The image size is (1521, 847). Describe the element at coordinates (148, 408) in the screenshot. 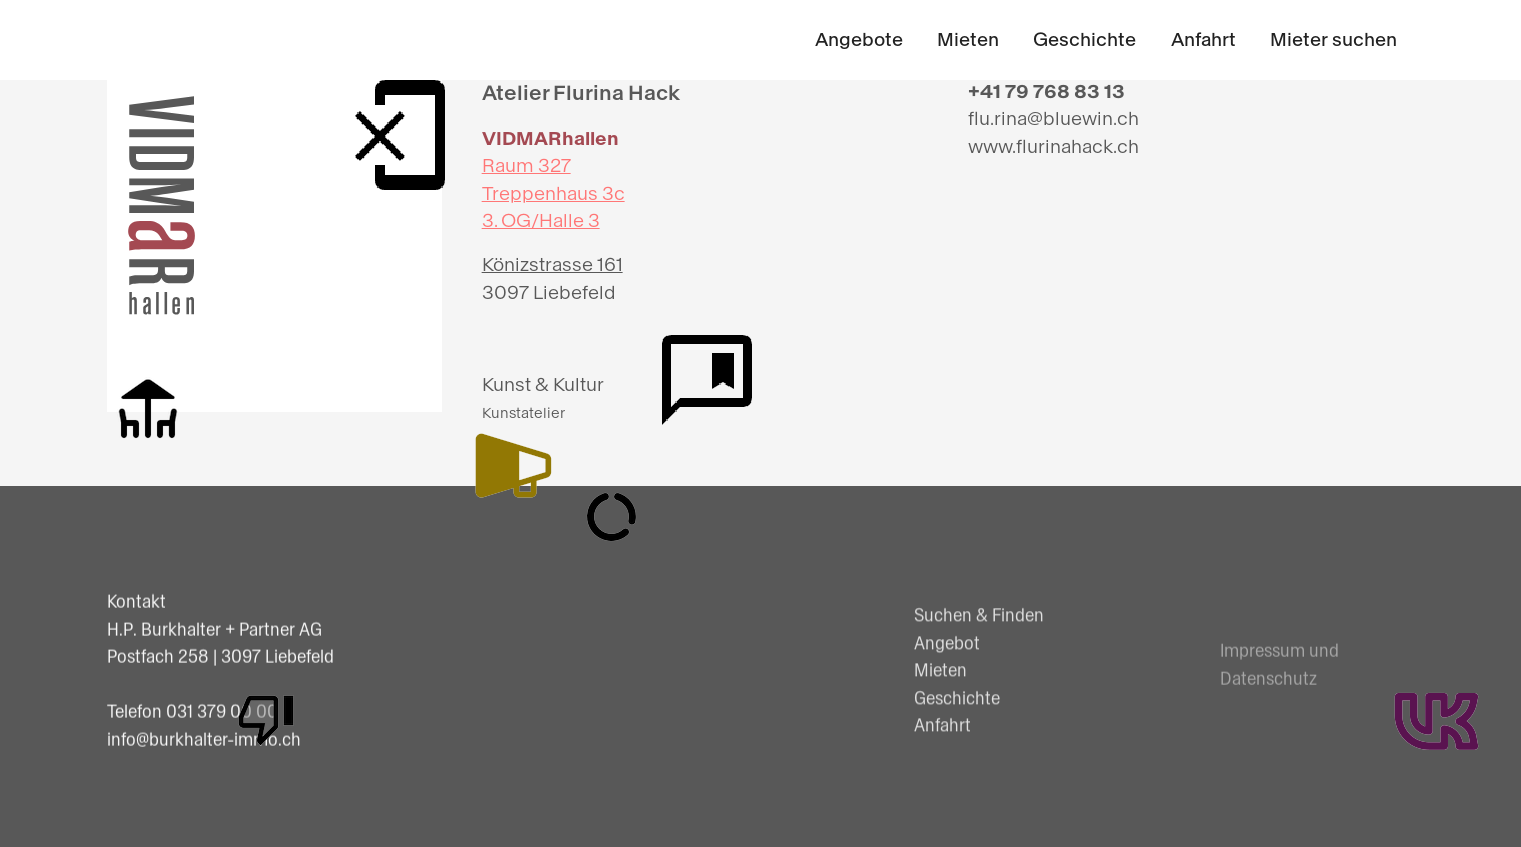

I see `access outdoor or patio settings` at that location.